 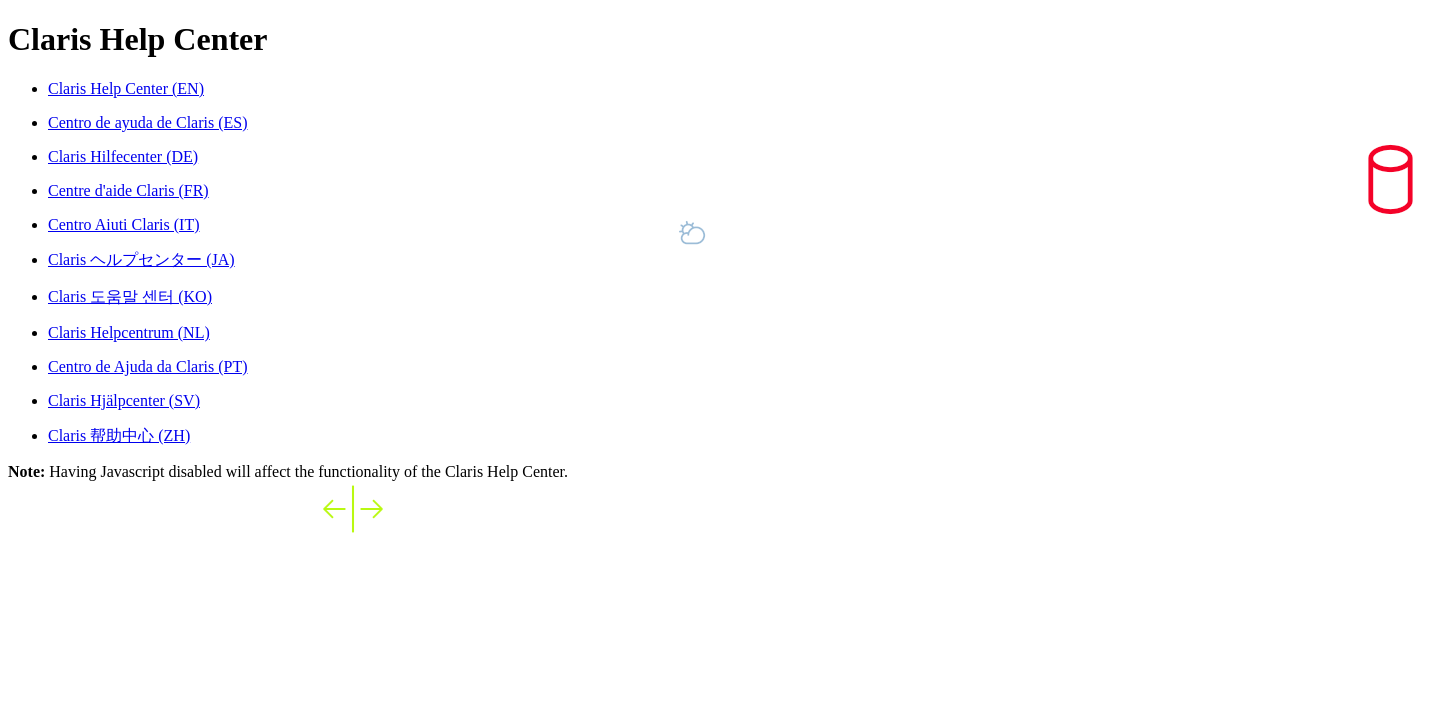 I want to click on expand content horizontally, so click(x=353, y=509).